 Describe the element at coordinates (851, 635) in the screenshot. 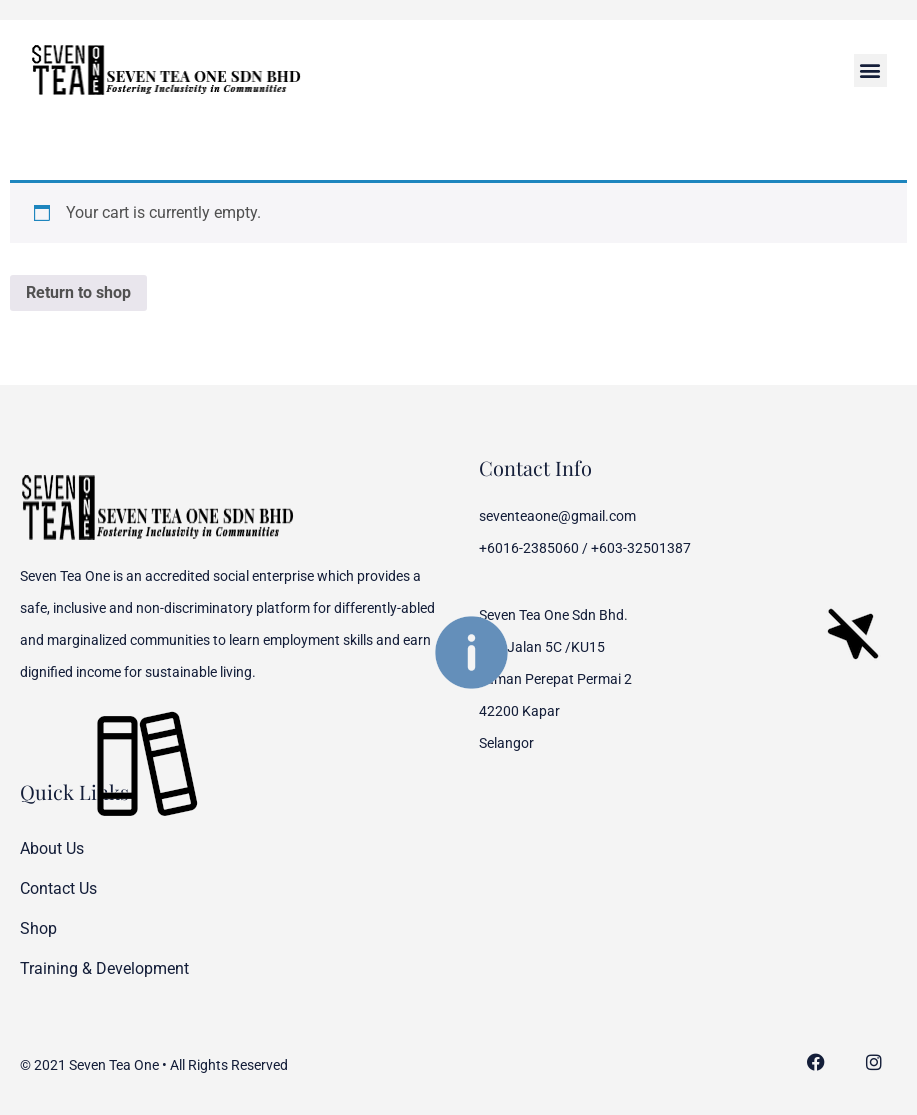

I see `location sharing is currently disabled` at that location.